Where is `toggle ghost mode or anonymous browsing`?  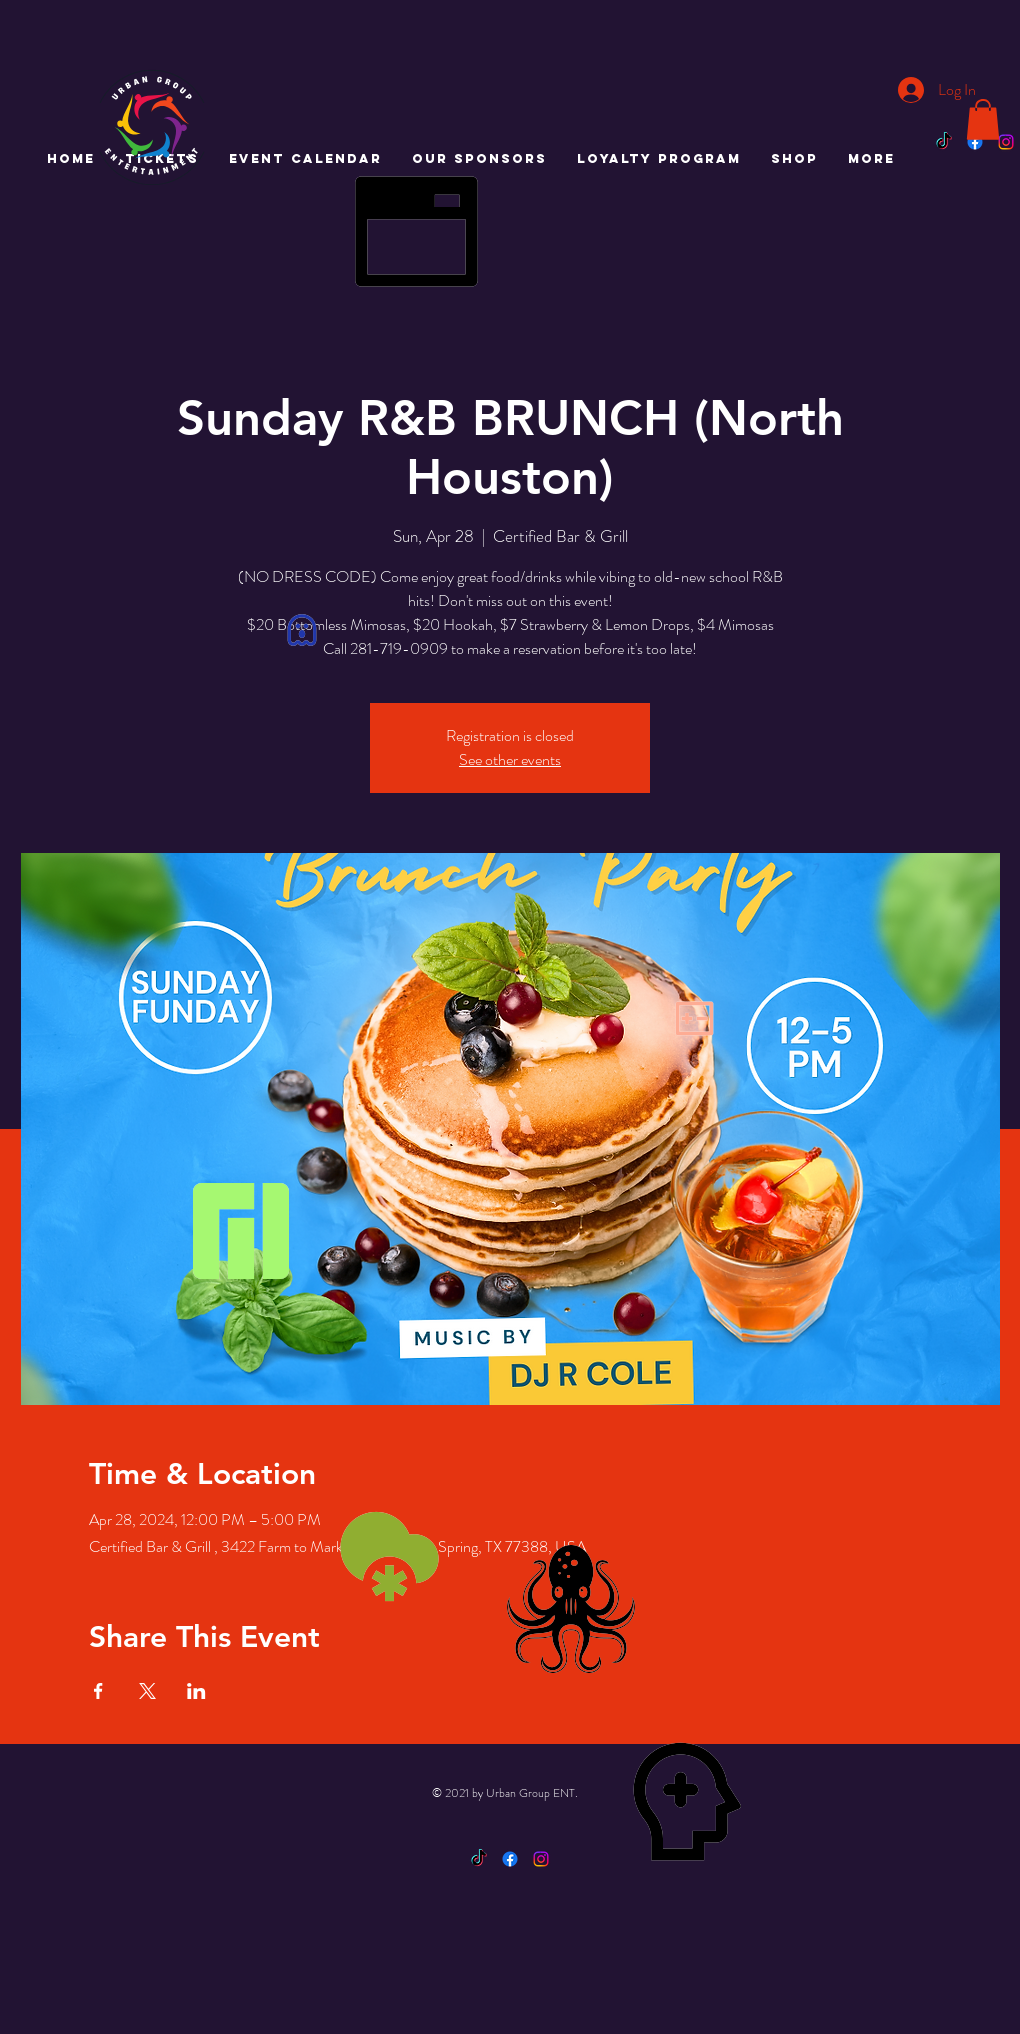
toggle ghost mode or anonymous browsing is located at coordinates (302, 630).